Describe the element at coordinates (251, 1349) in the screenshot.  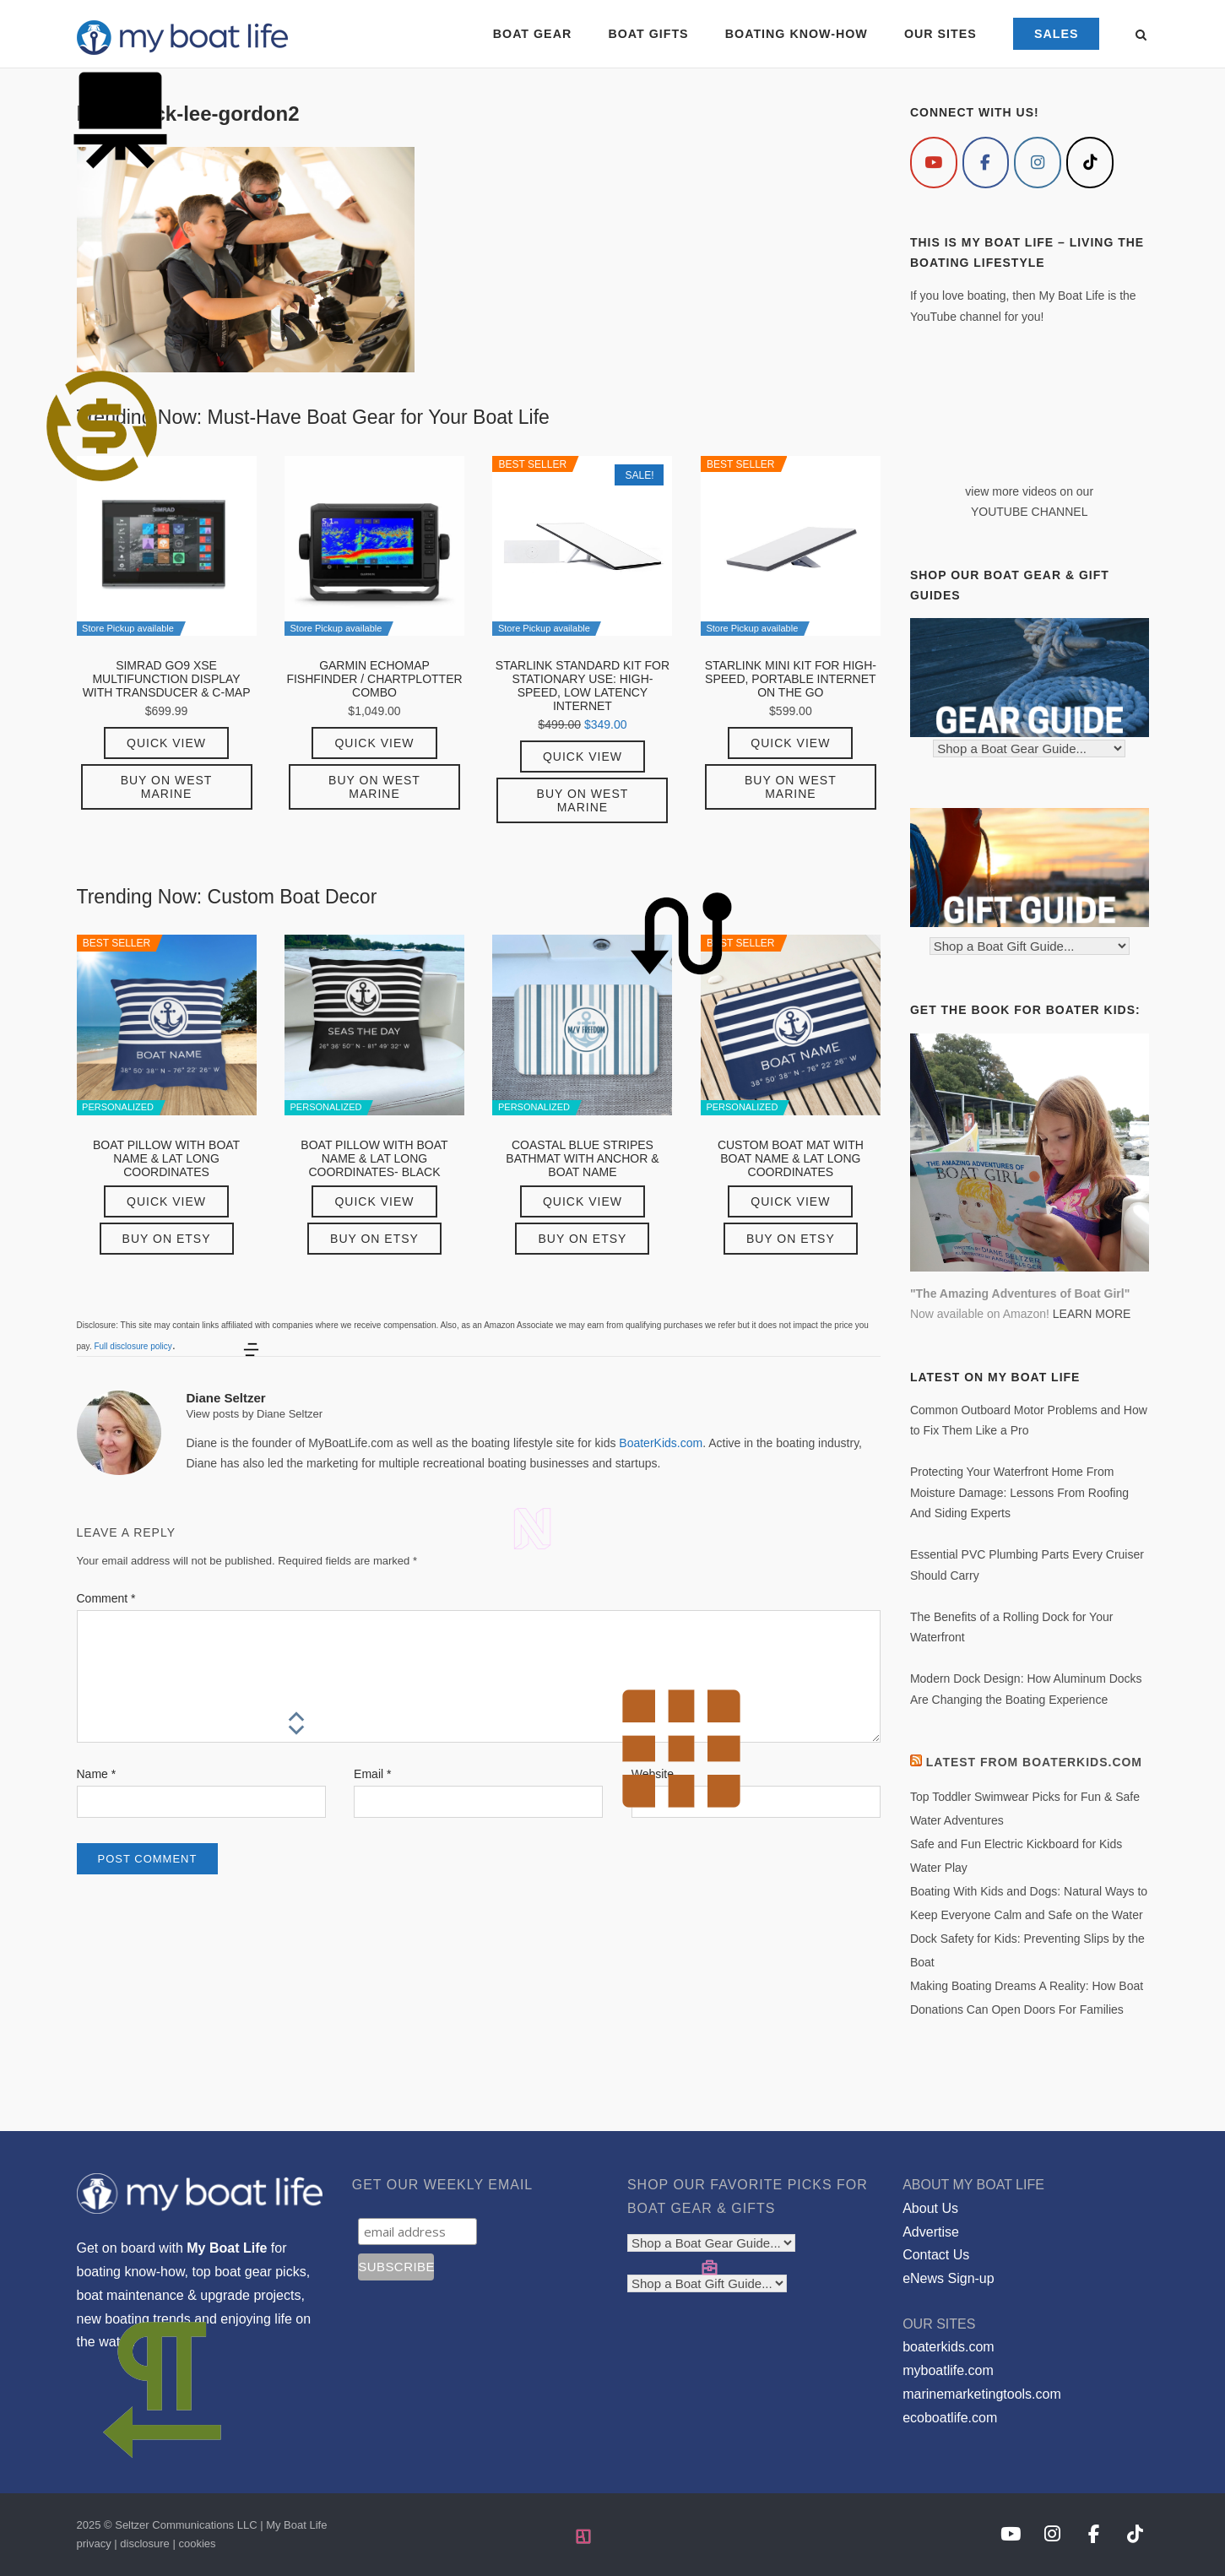
I see `open navigation menu` at that location.